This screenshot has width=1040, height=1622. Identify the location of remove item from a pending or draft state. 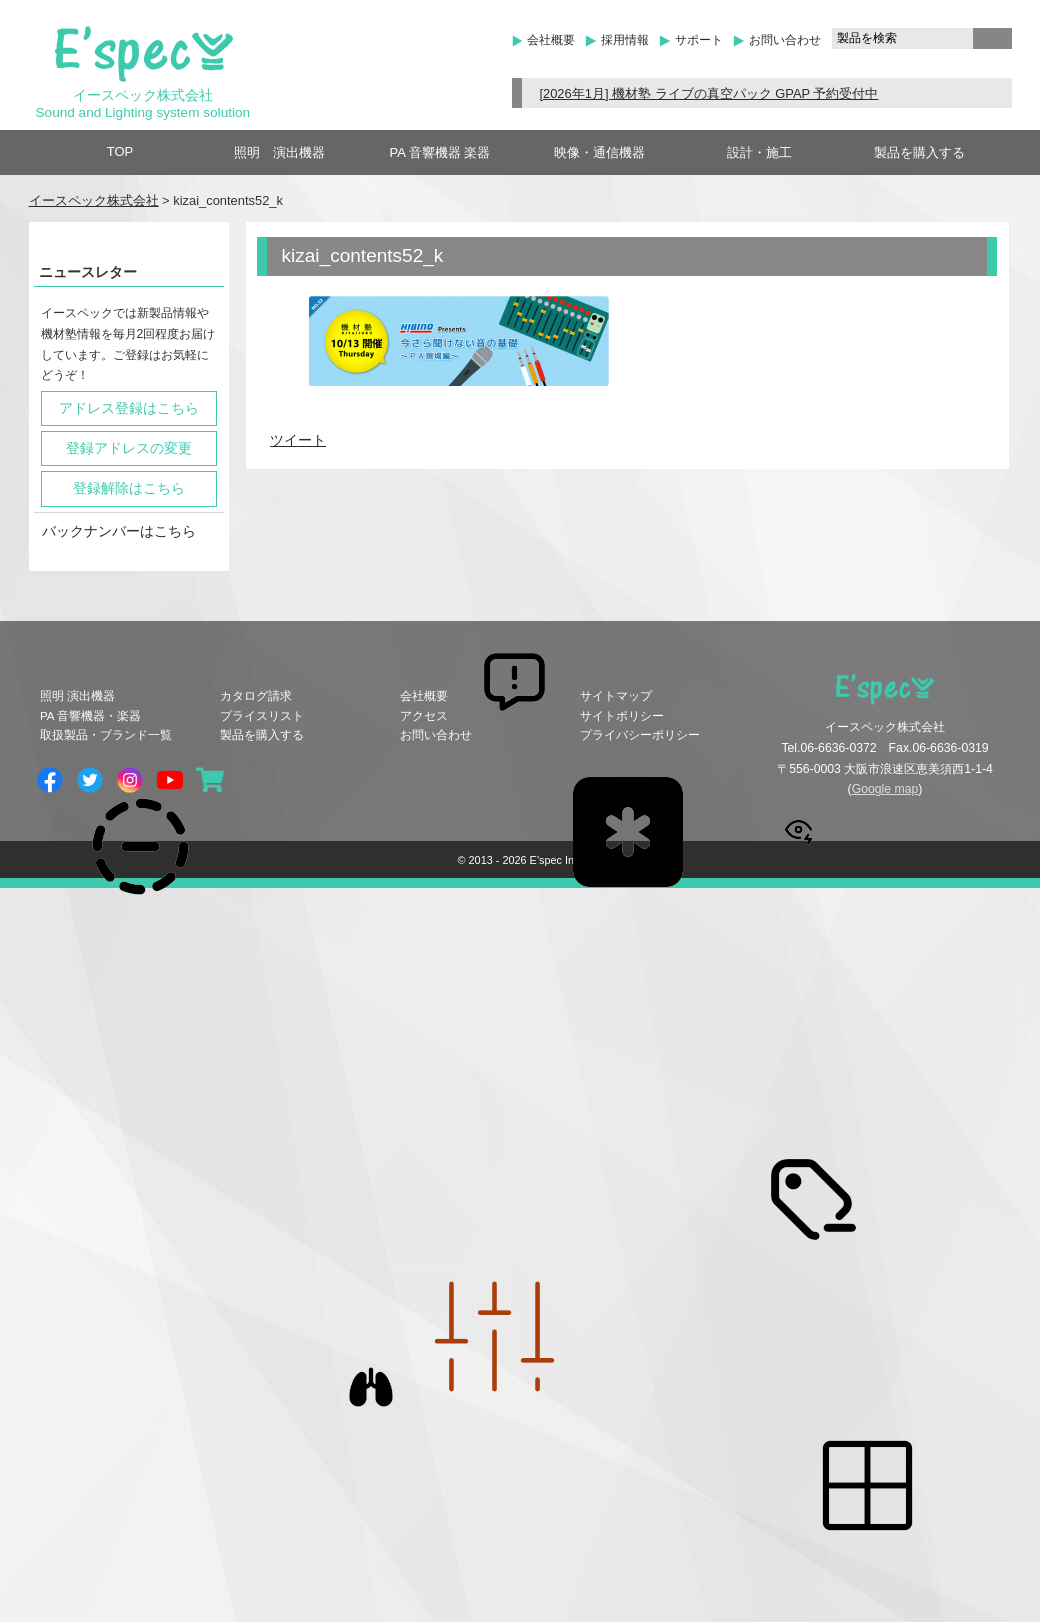
(140, 846).